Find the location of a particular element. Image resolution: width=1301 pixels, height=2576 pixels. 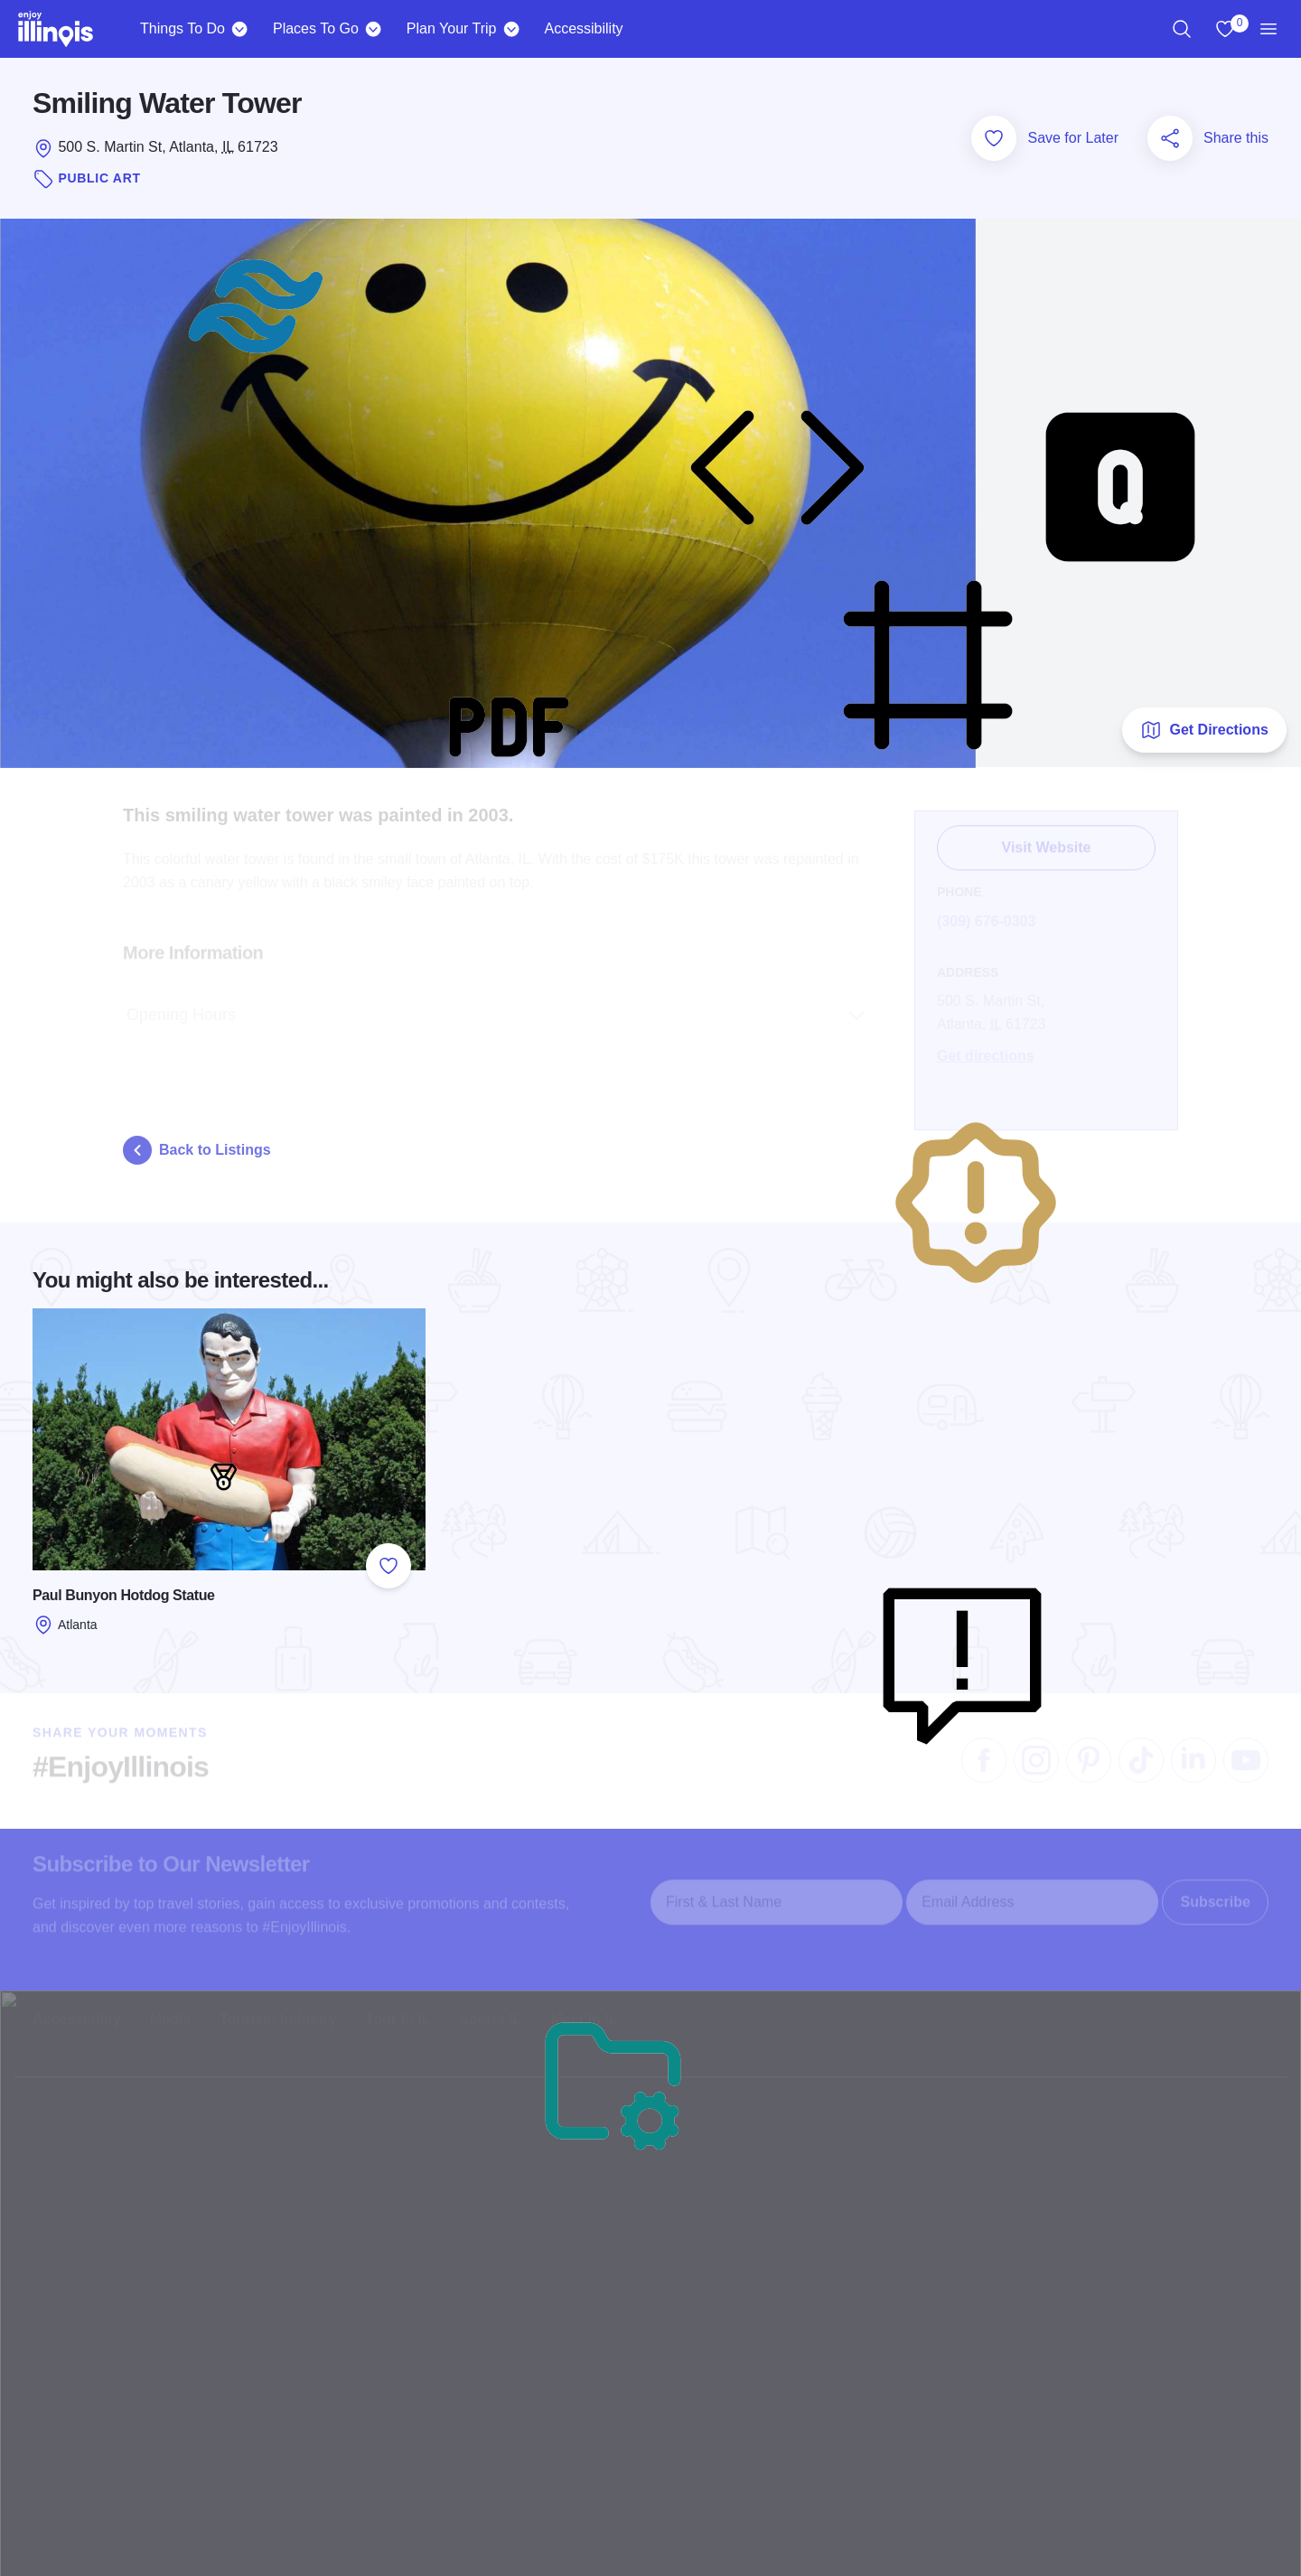

access folder settings is located at coordinates (613, 2084).